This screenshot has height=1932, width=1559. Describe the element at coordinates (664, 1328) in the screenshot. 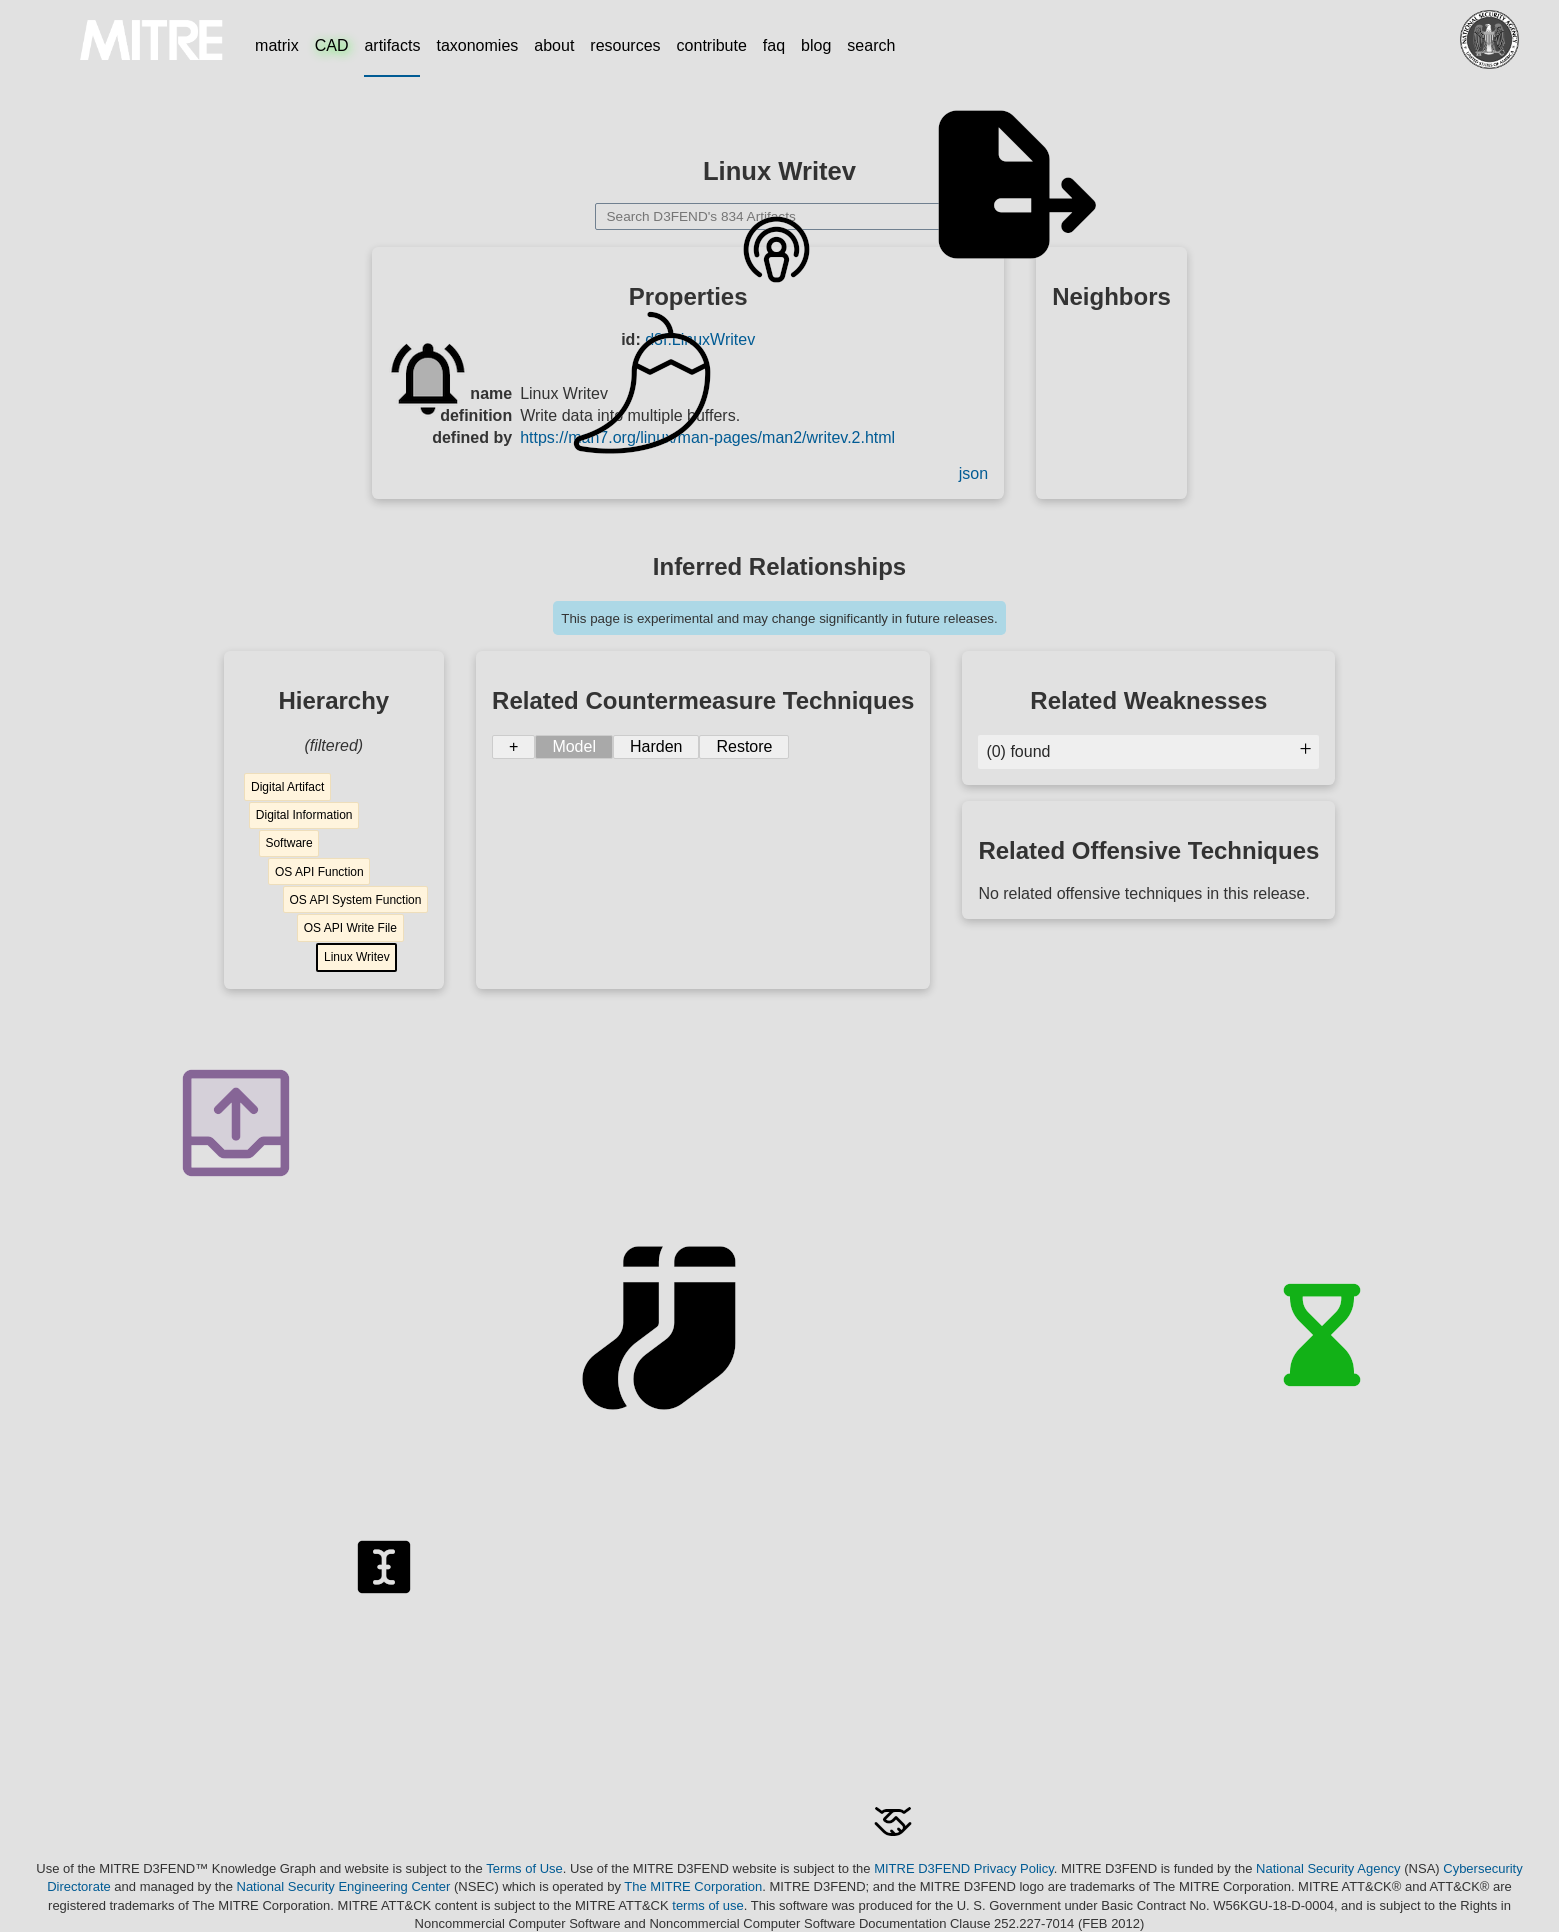

I see `browse socks or hosiery products` at that location.